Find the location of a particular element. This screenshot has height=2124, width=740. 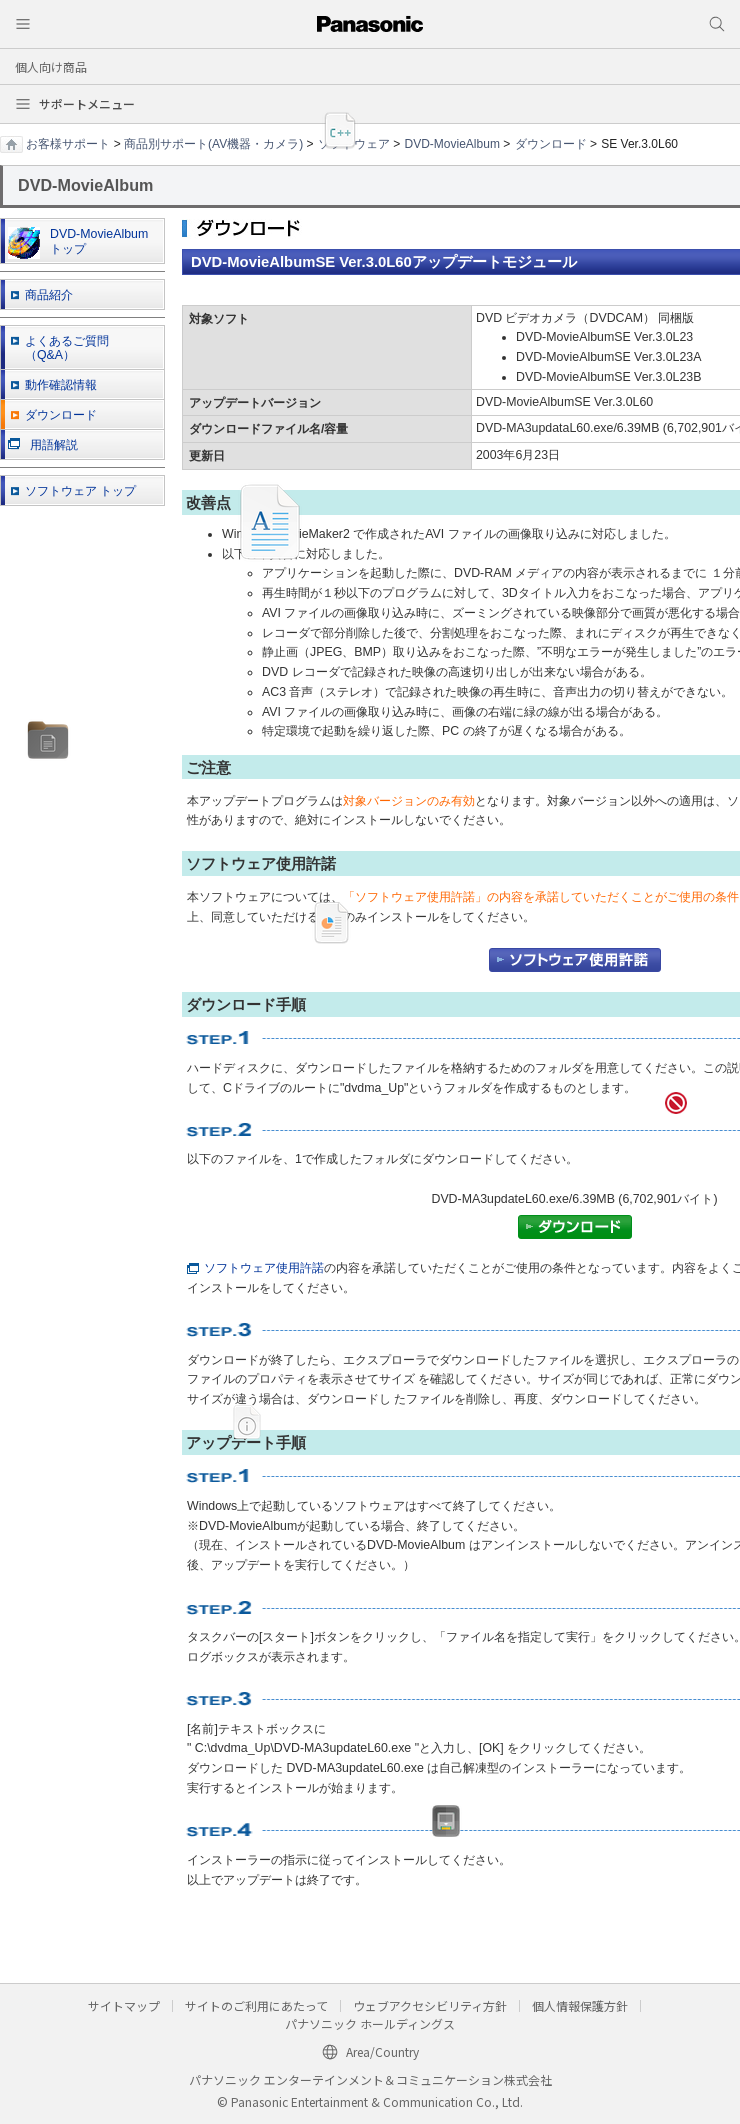

indicates a C++ source code file is located at coordinates (340, 130).